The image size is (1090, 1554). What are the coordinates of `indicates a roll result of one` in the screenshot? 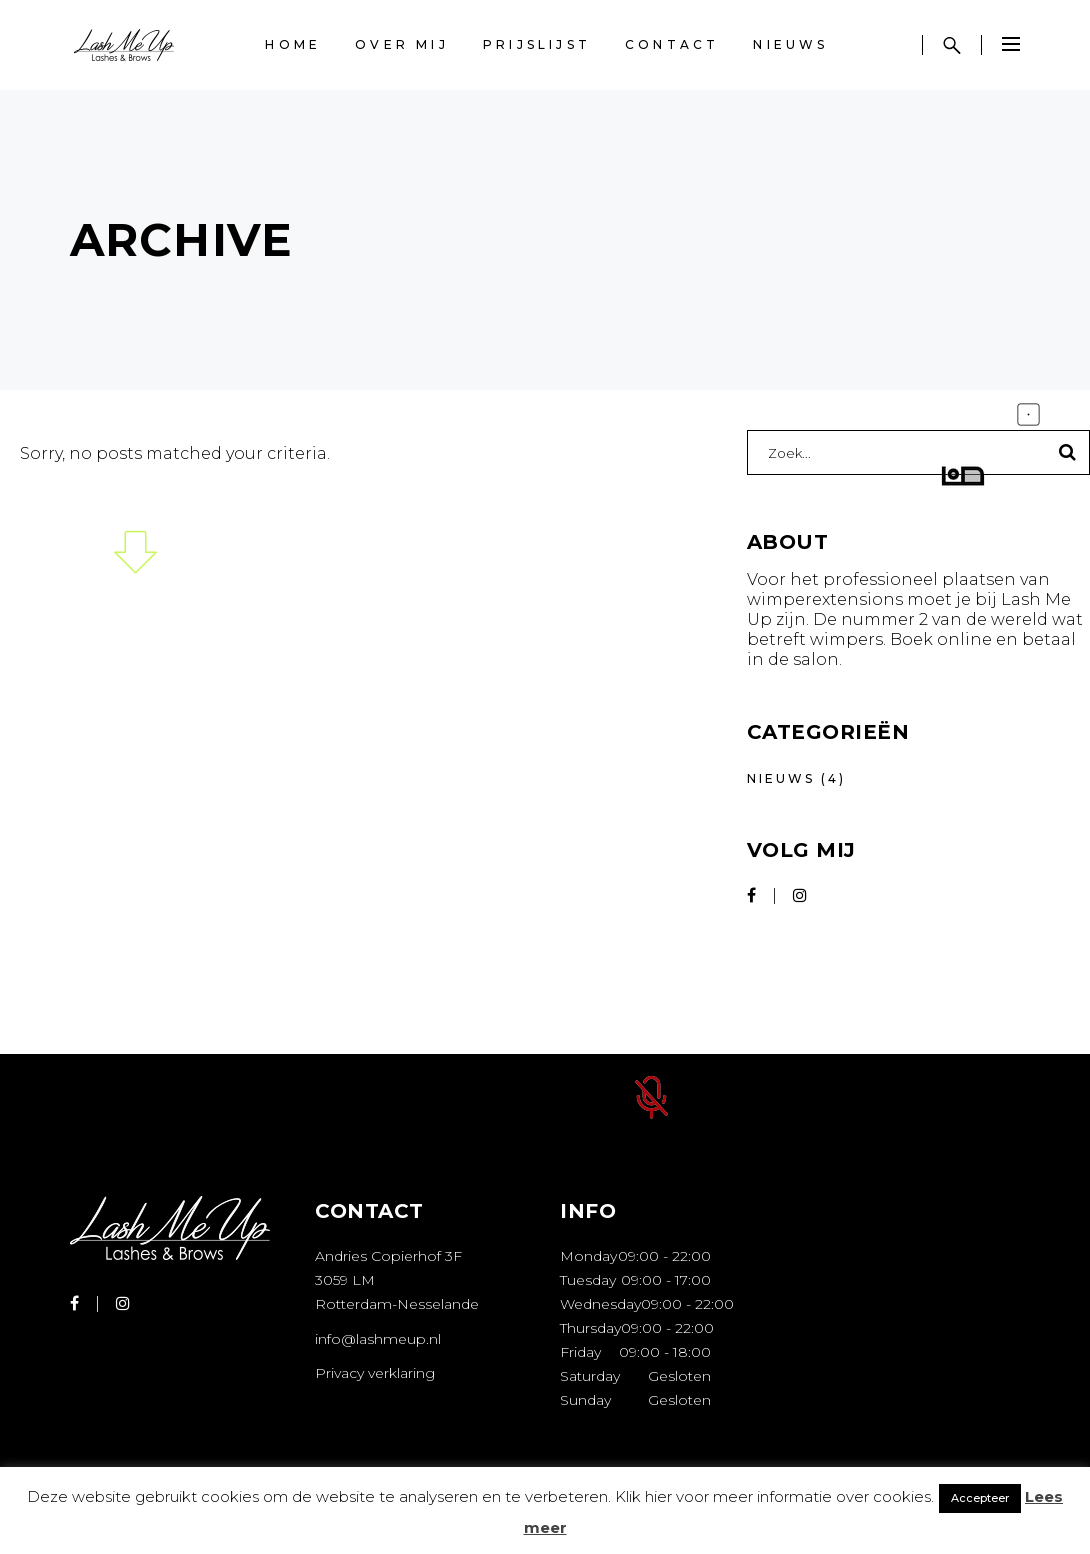 It's located at (1028, 414).